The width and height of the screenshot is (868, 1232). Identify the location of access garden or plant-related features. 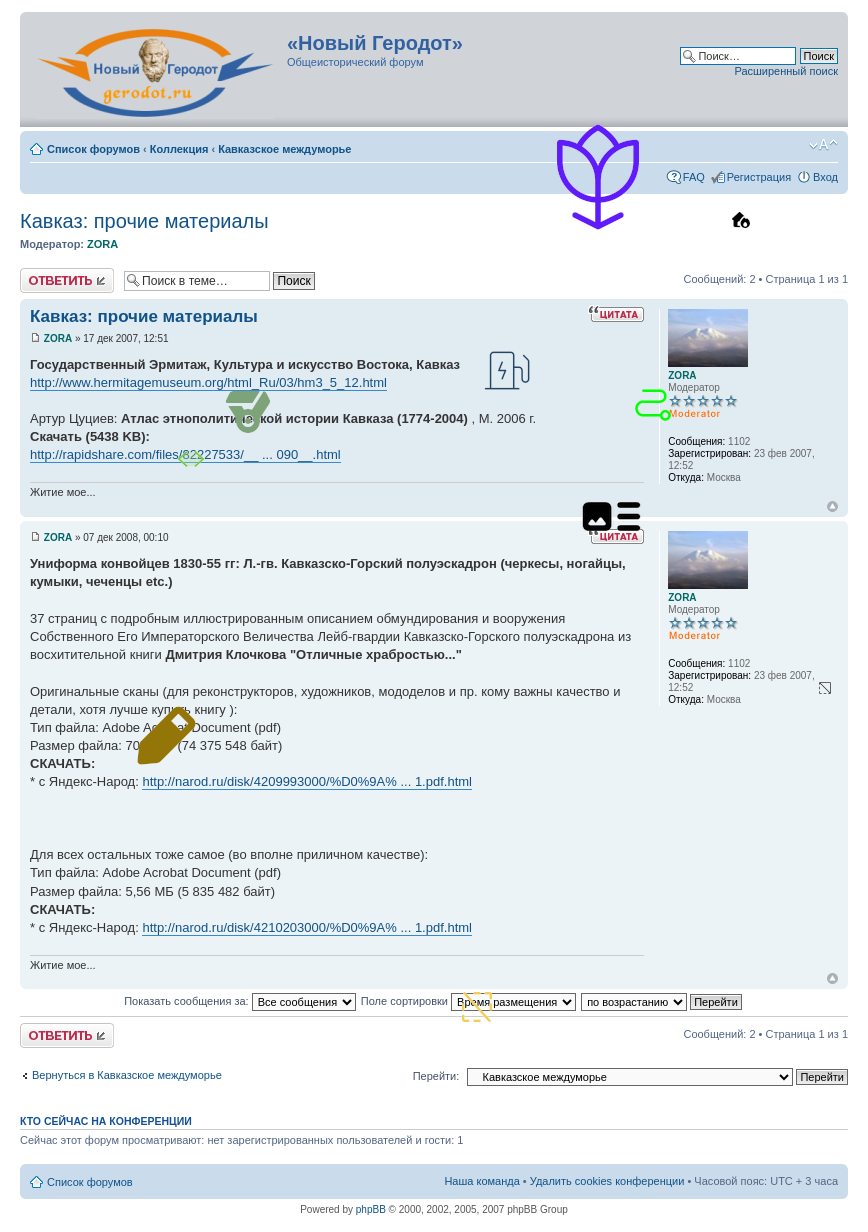
(598, 177).